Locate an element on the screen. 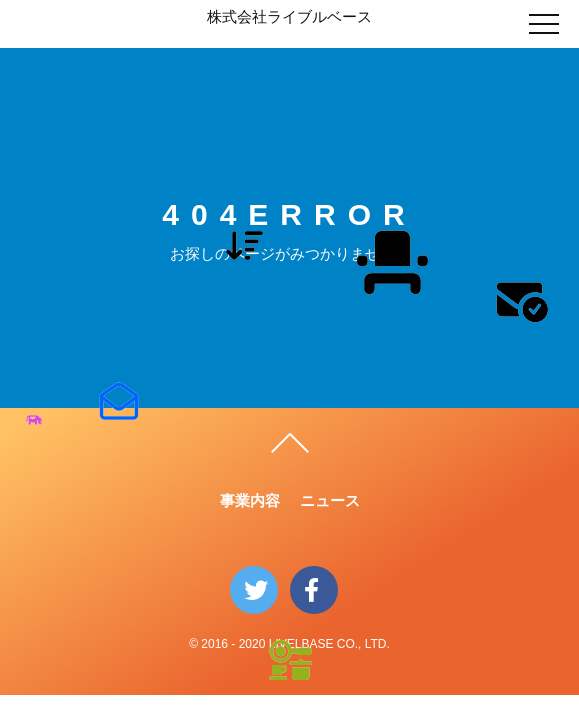 Image resolution: width=579 pixels, height=720 pixels. reserve a seat for an event is located at coordinates (392, 262).